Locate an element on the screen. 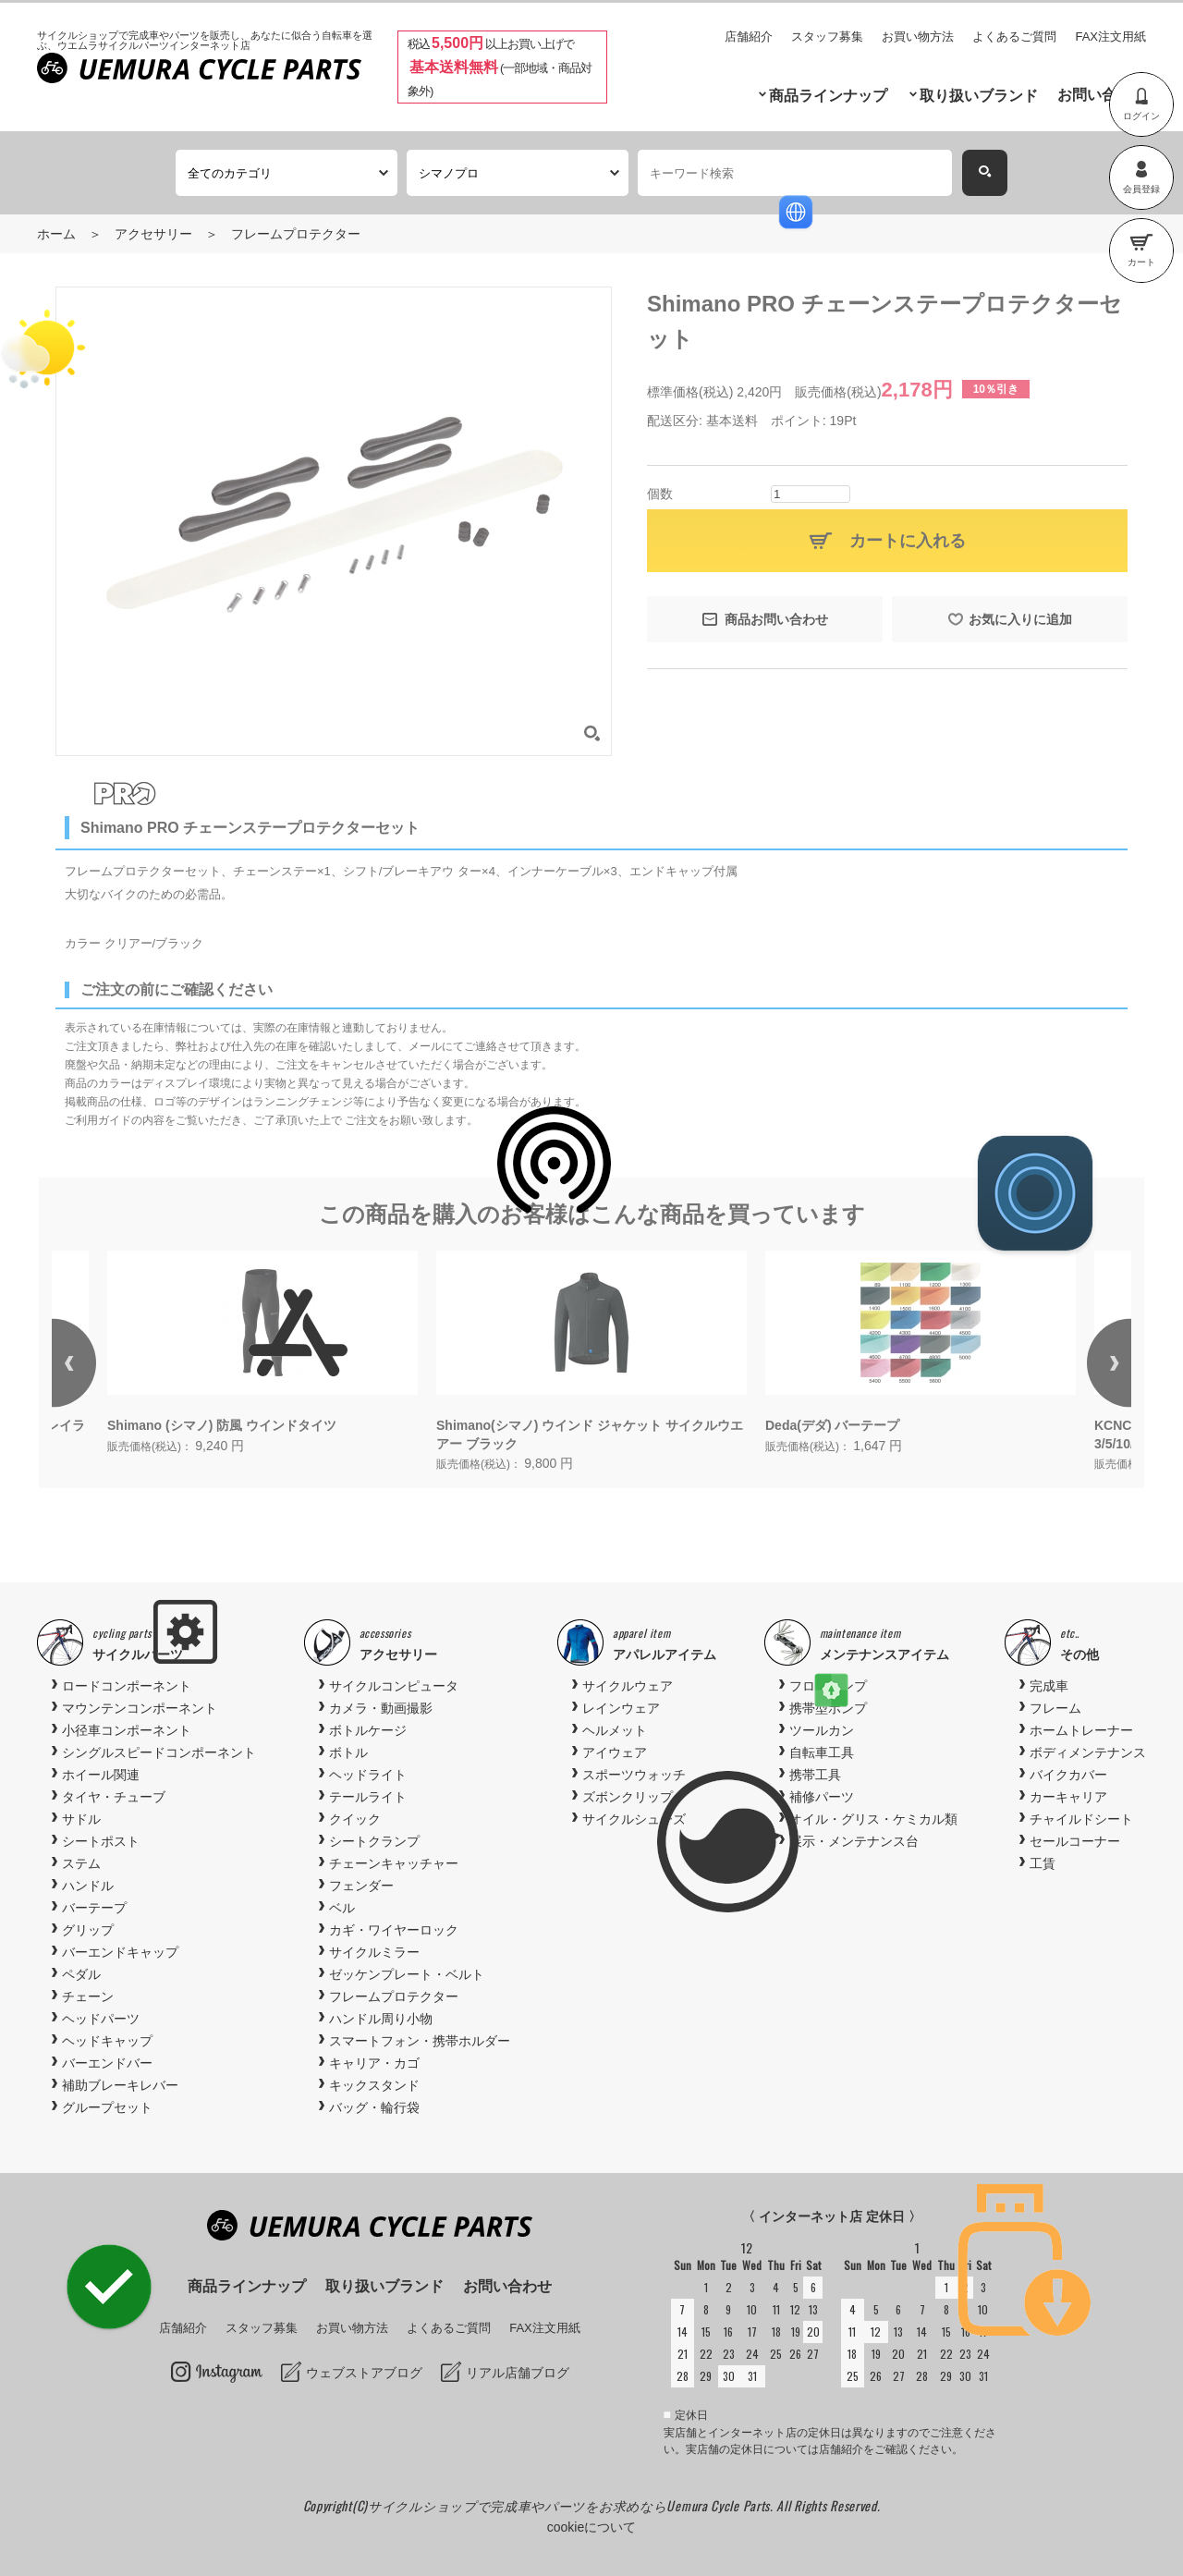 The width and height of the screenshot is (1183, 2576). launch budgie desktop environment is located at coordinates (727, 1841).